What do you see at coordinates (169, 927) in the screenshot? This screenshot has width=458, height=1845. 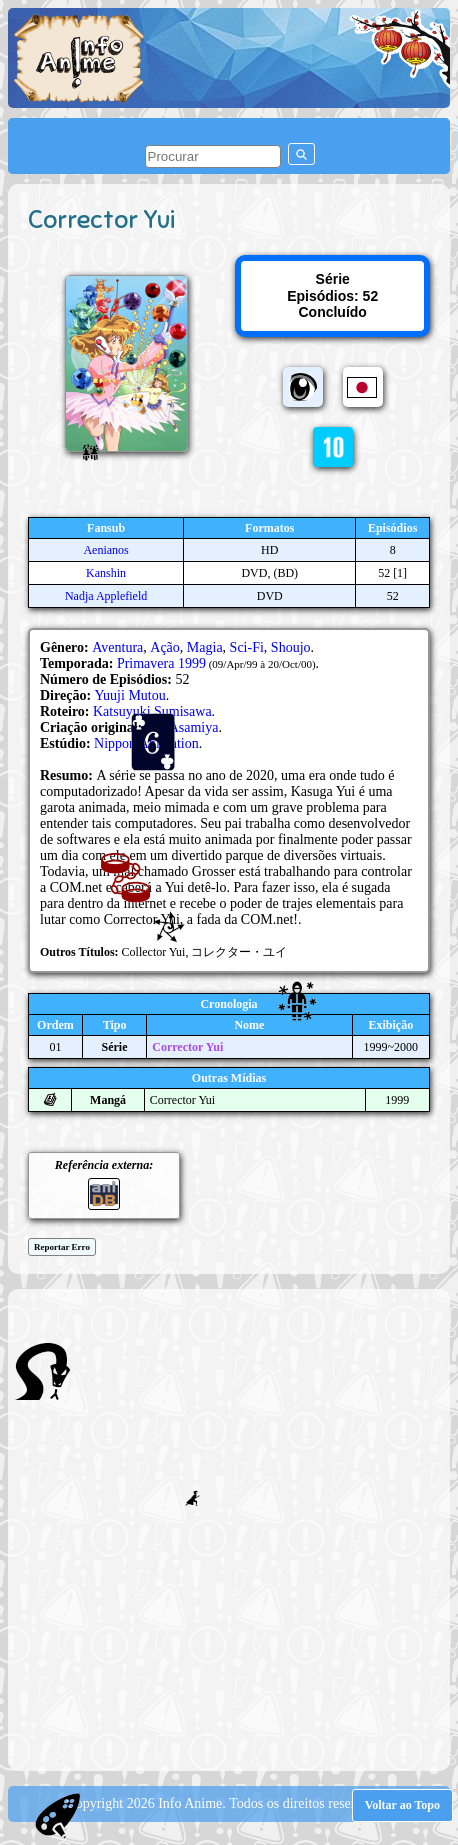 I see `indicates chaos or randomness effect` at bounding box center [169, 927].